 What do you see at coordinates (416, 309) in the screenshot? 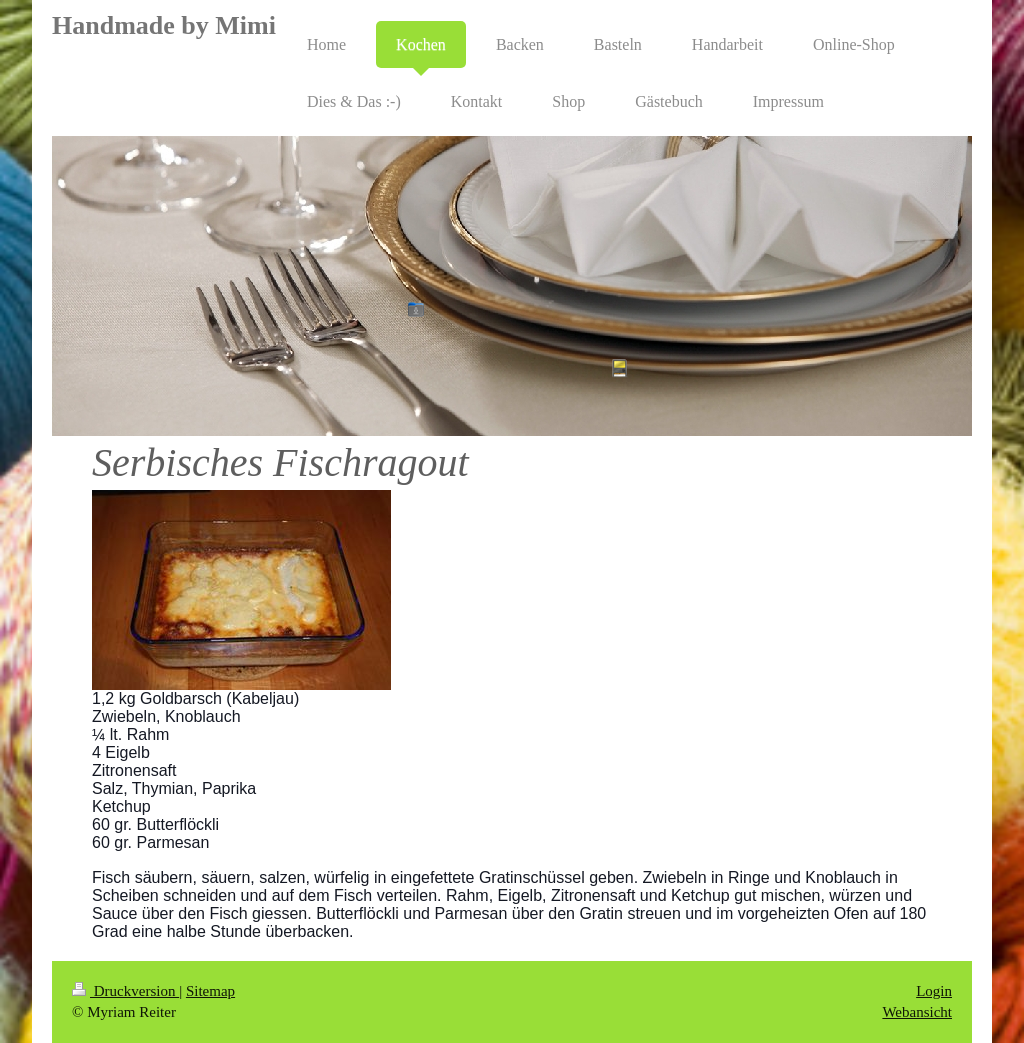
I see `open your downloads folder` at bounding box center [416, 309].